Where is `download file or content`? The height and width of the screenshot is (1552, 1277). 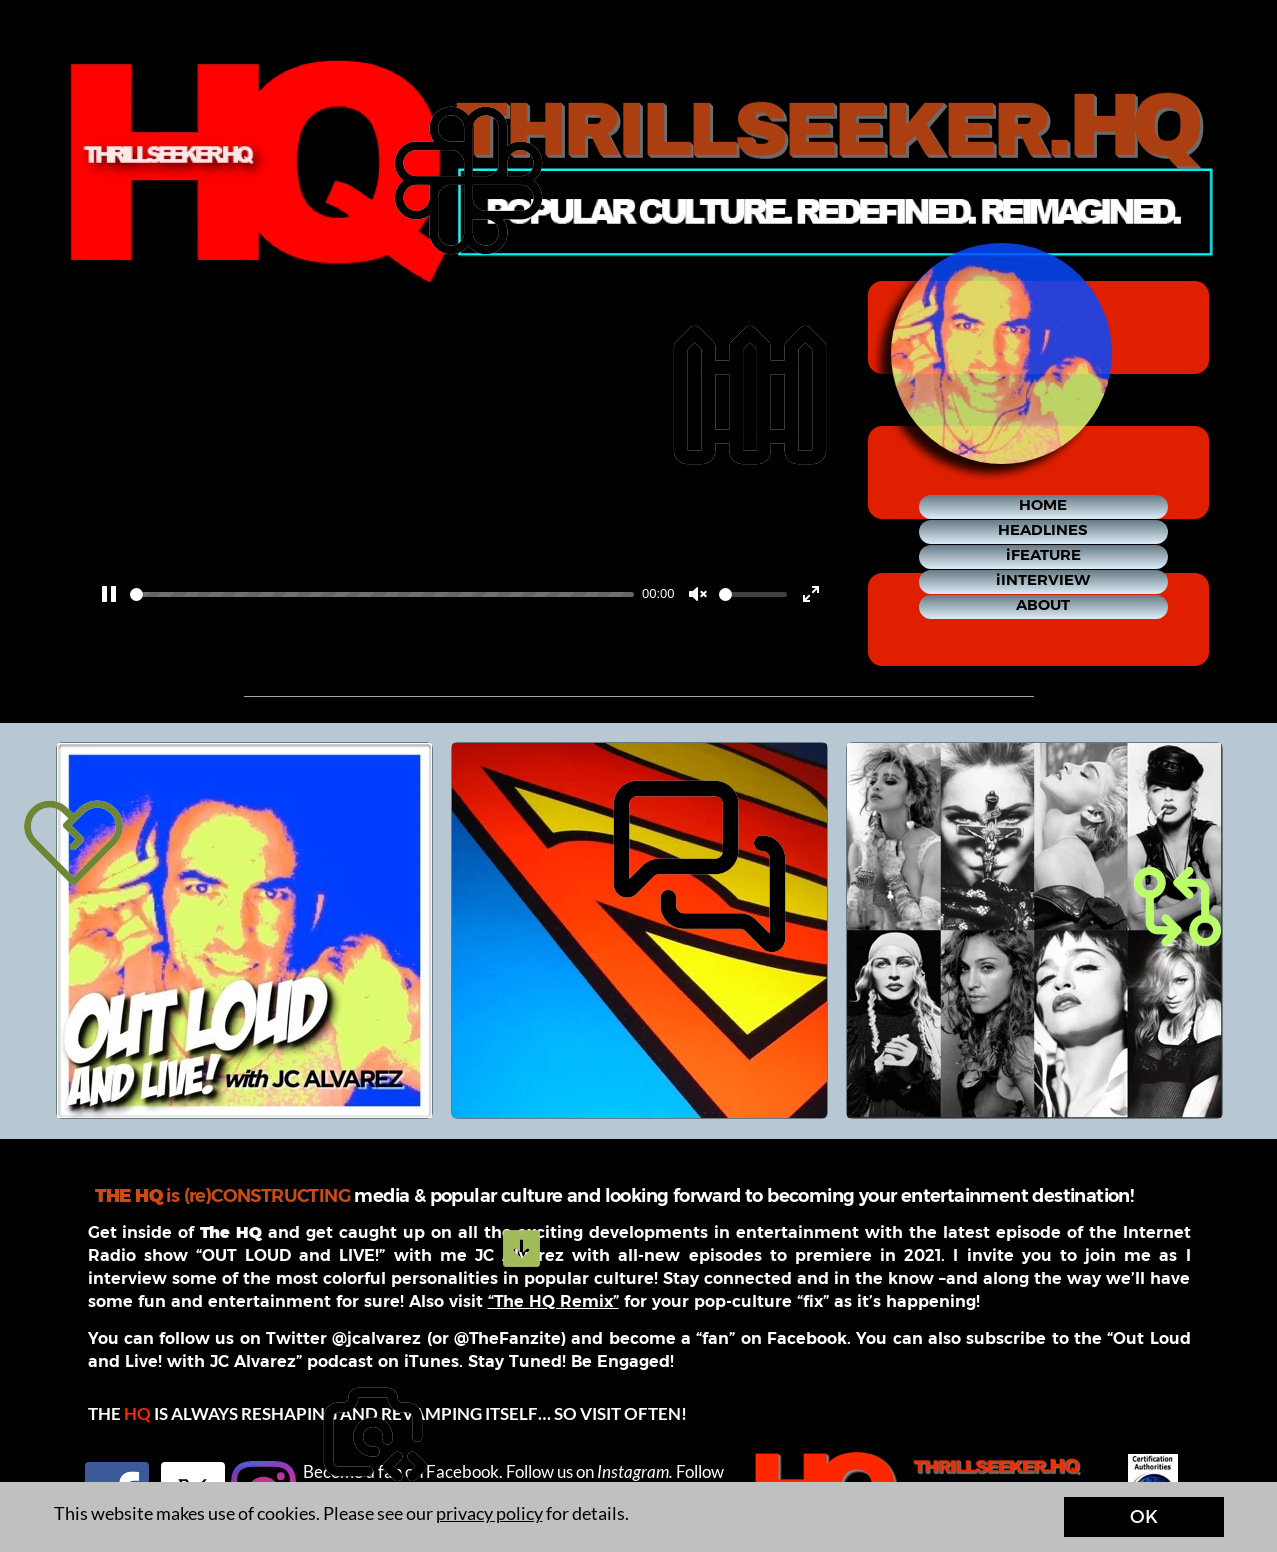 download file or content is located at coordinates (521, 1248).